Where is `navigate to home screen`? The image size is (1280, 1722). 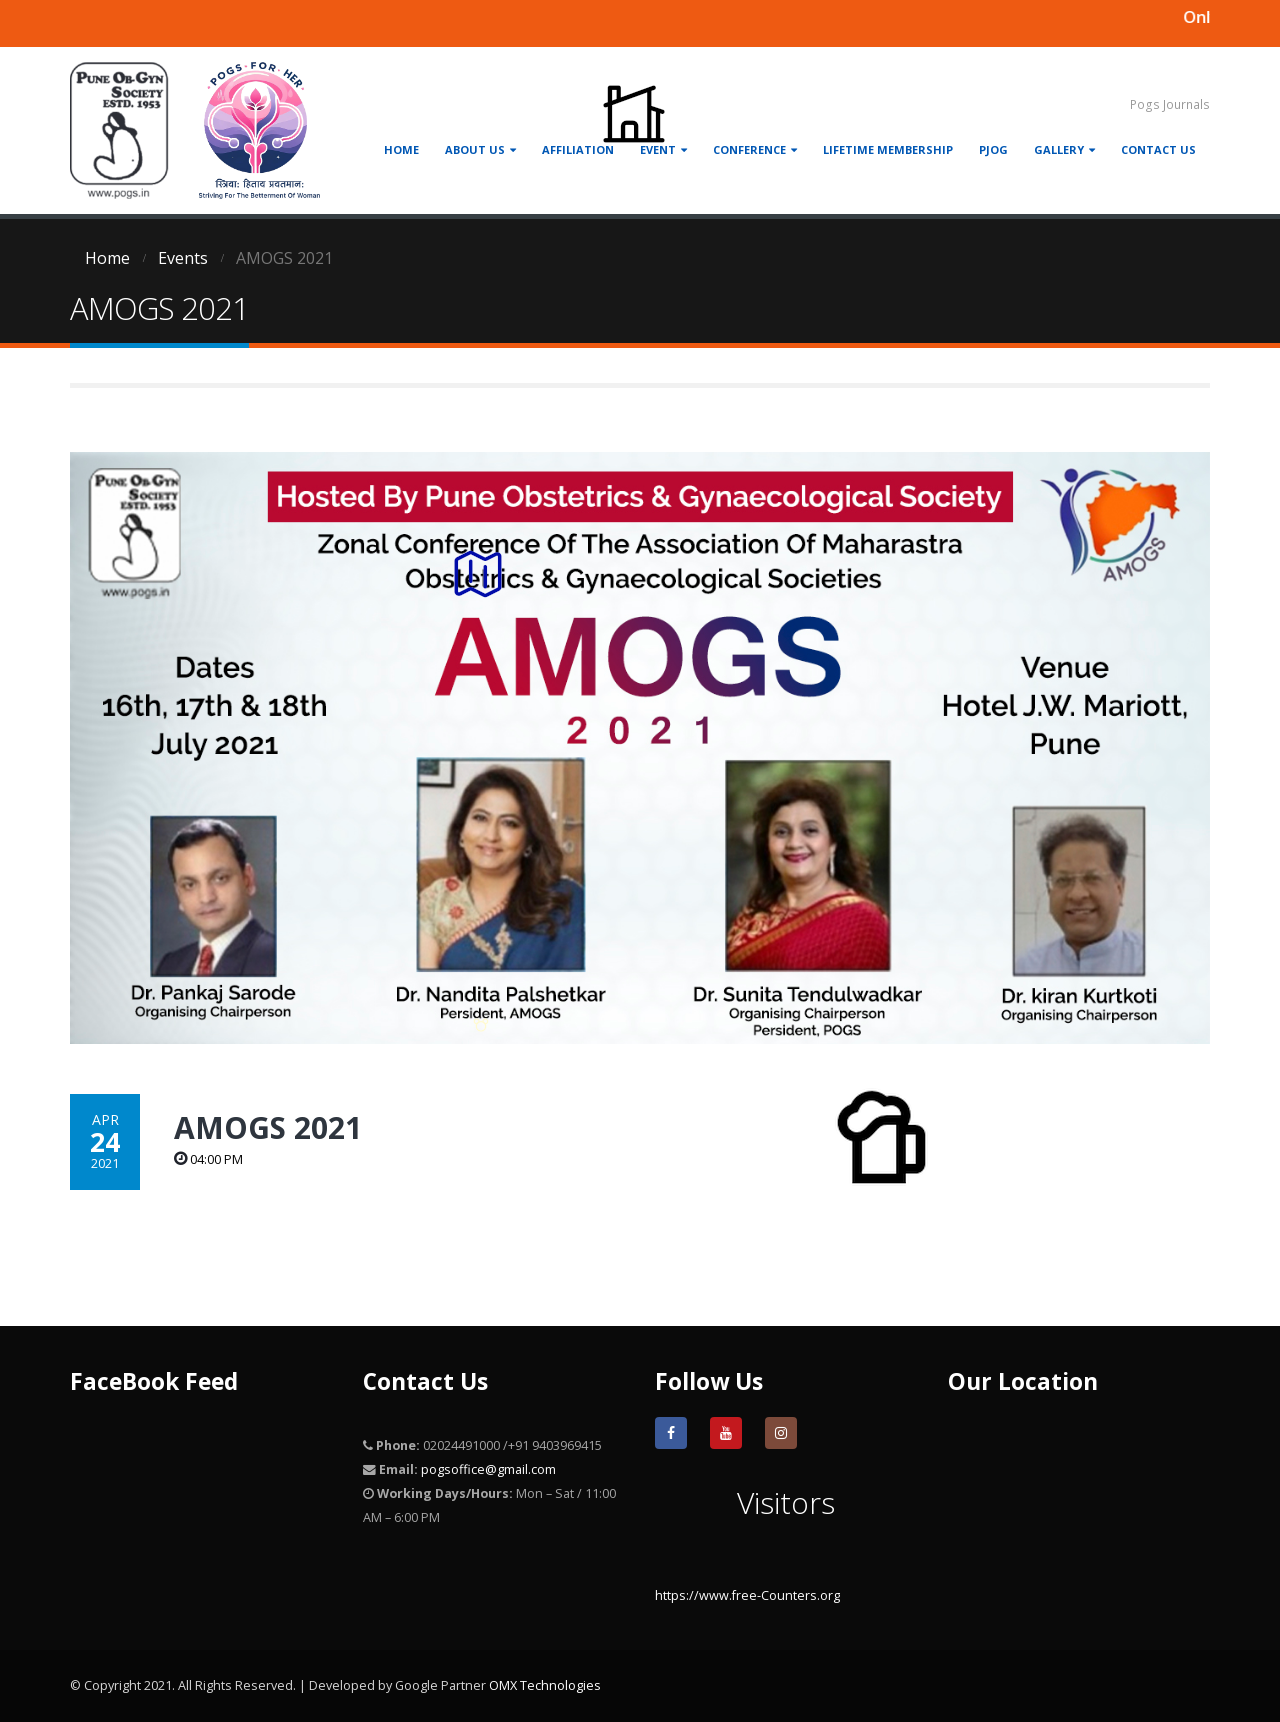
navigate to home screen is located at coordinates (634, 114).